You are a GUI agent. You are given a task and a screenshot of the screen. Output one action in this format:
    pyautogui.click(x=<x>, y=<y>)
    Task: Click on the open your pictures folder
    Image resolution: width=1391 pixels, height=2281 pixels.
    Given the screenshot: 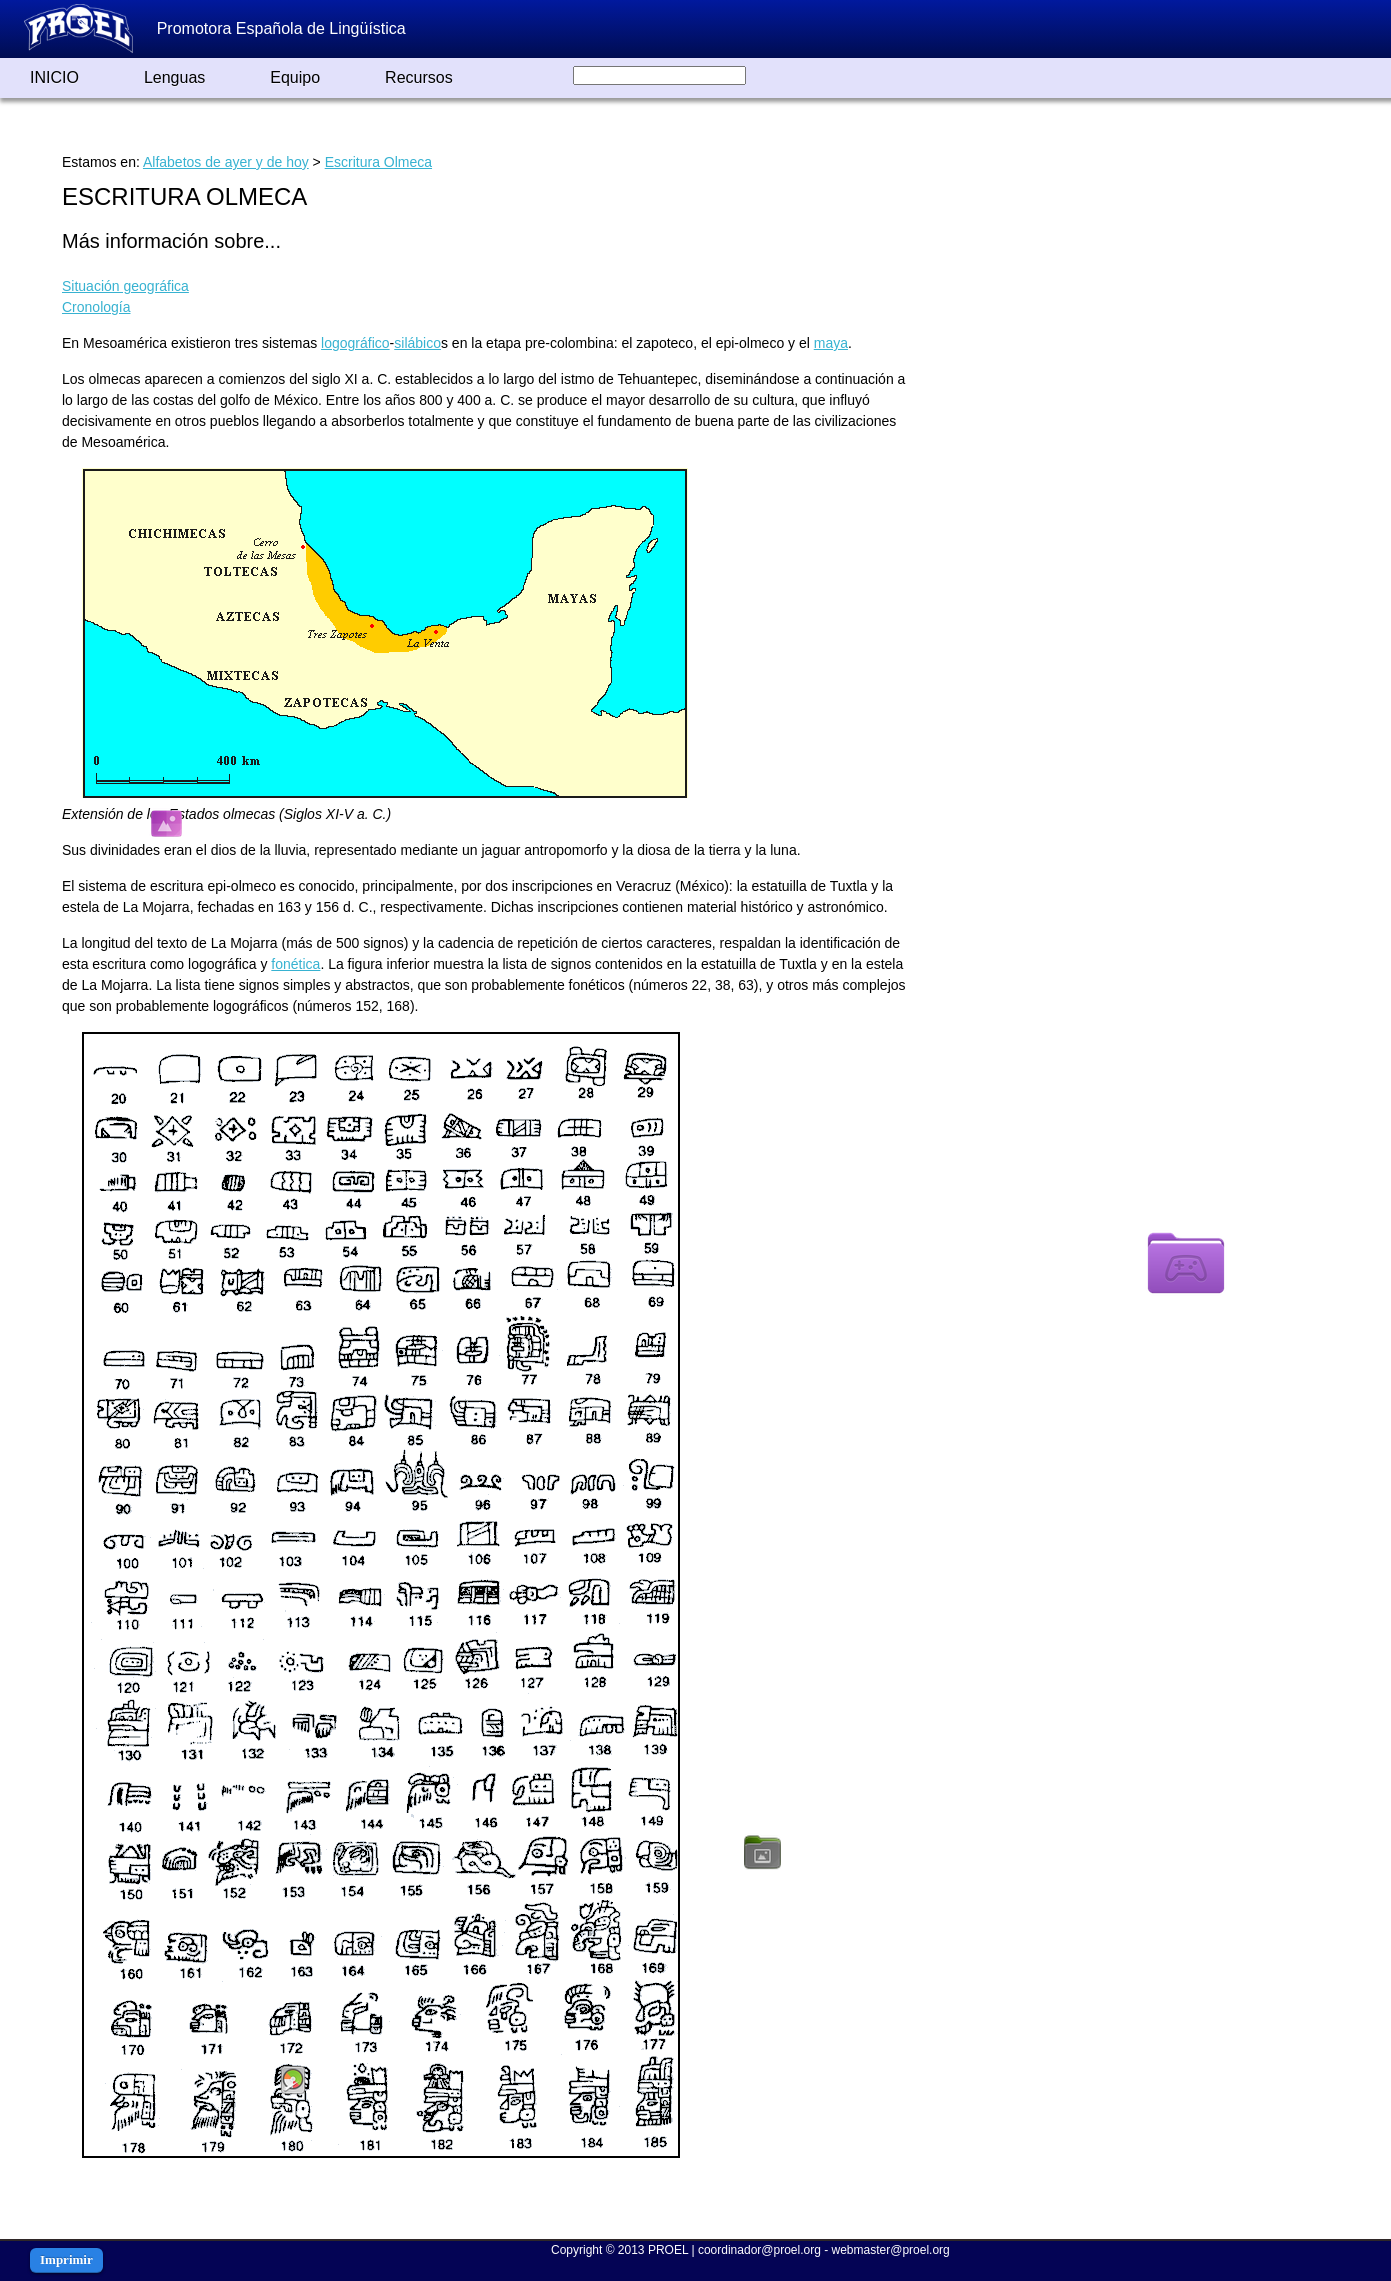 What is the action you would take?
    pyautogui.click(x=762, y=1851)
    